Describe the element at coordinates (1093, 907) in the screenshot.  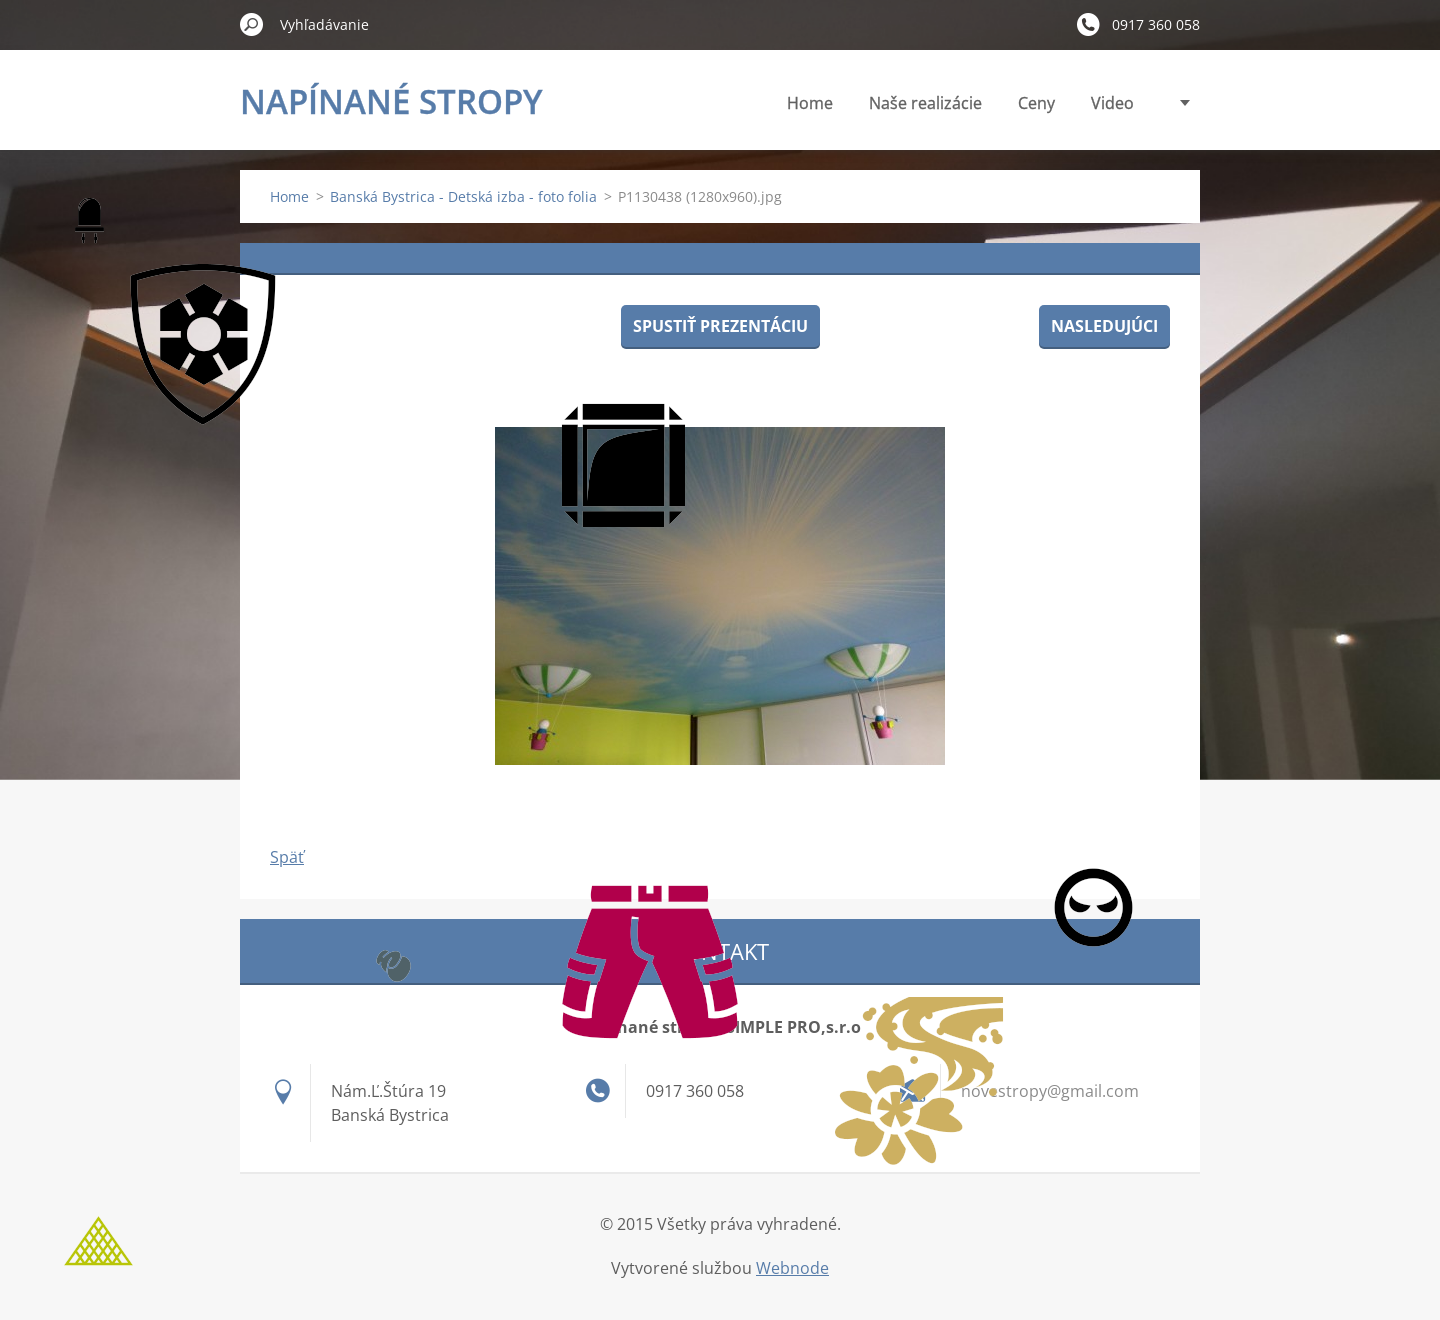
I see `indicates overkill or excessive damage in gameplay` at that location.